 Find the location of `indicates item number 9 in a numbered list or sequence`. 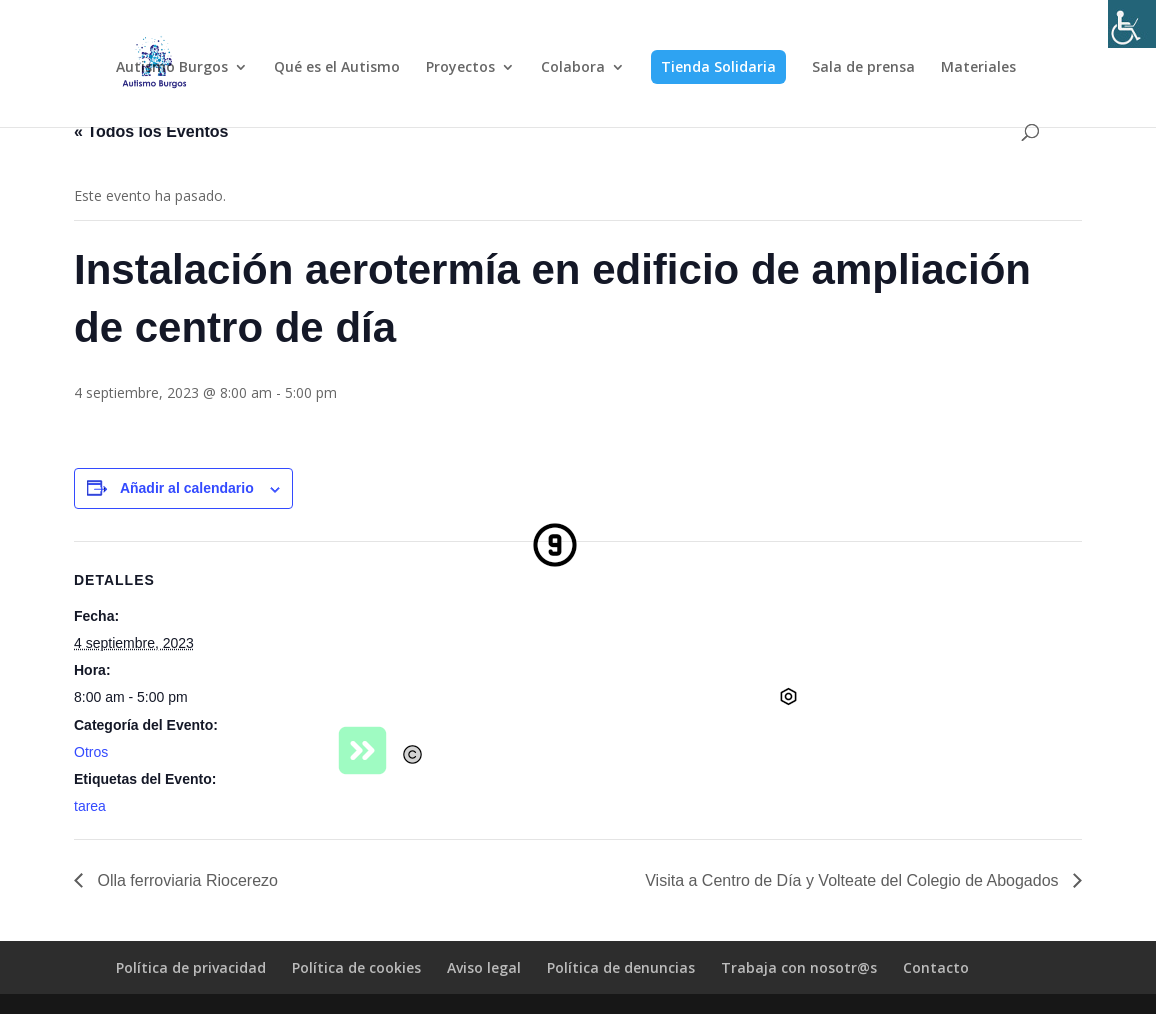

indicates item number 9 in a numbered list or sequence is located at coordinates (555, 545).